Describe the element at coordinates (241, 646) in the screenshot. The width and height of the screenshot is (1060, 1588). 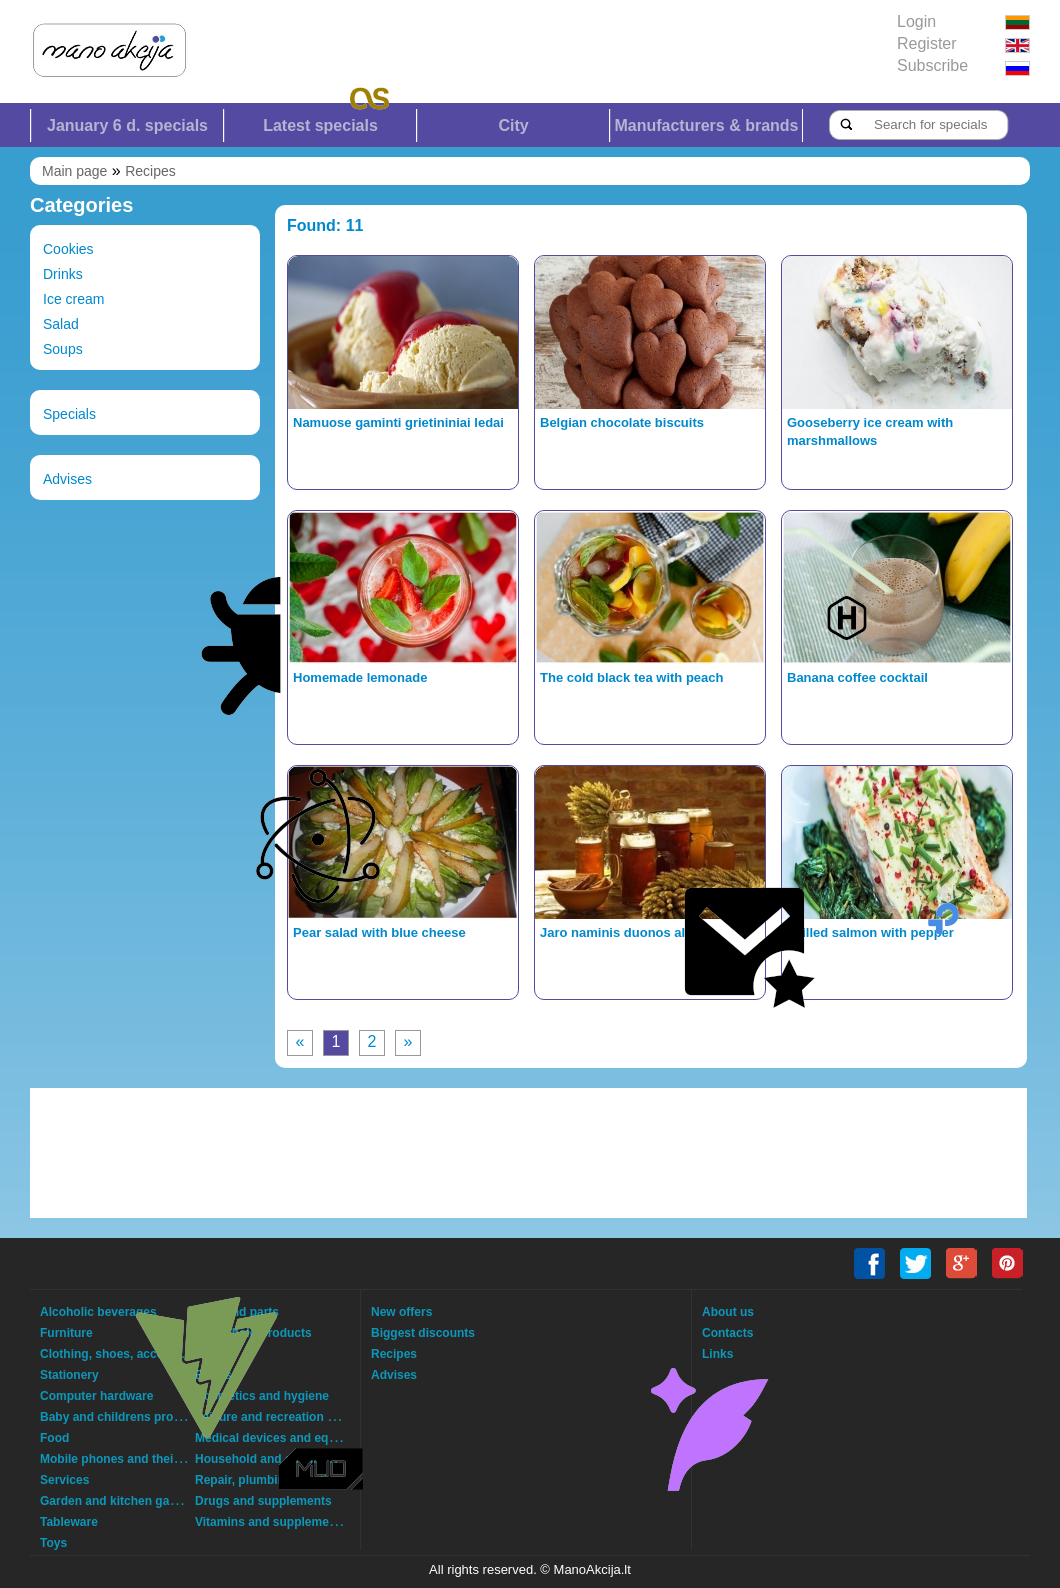
I see `open bug bounty platform logo` at that location.